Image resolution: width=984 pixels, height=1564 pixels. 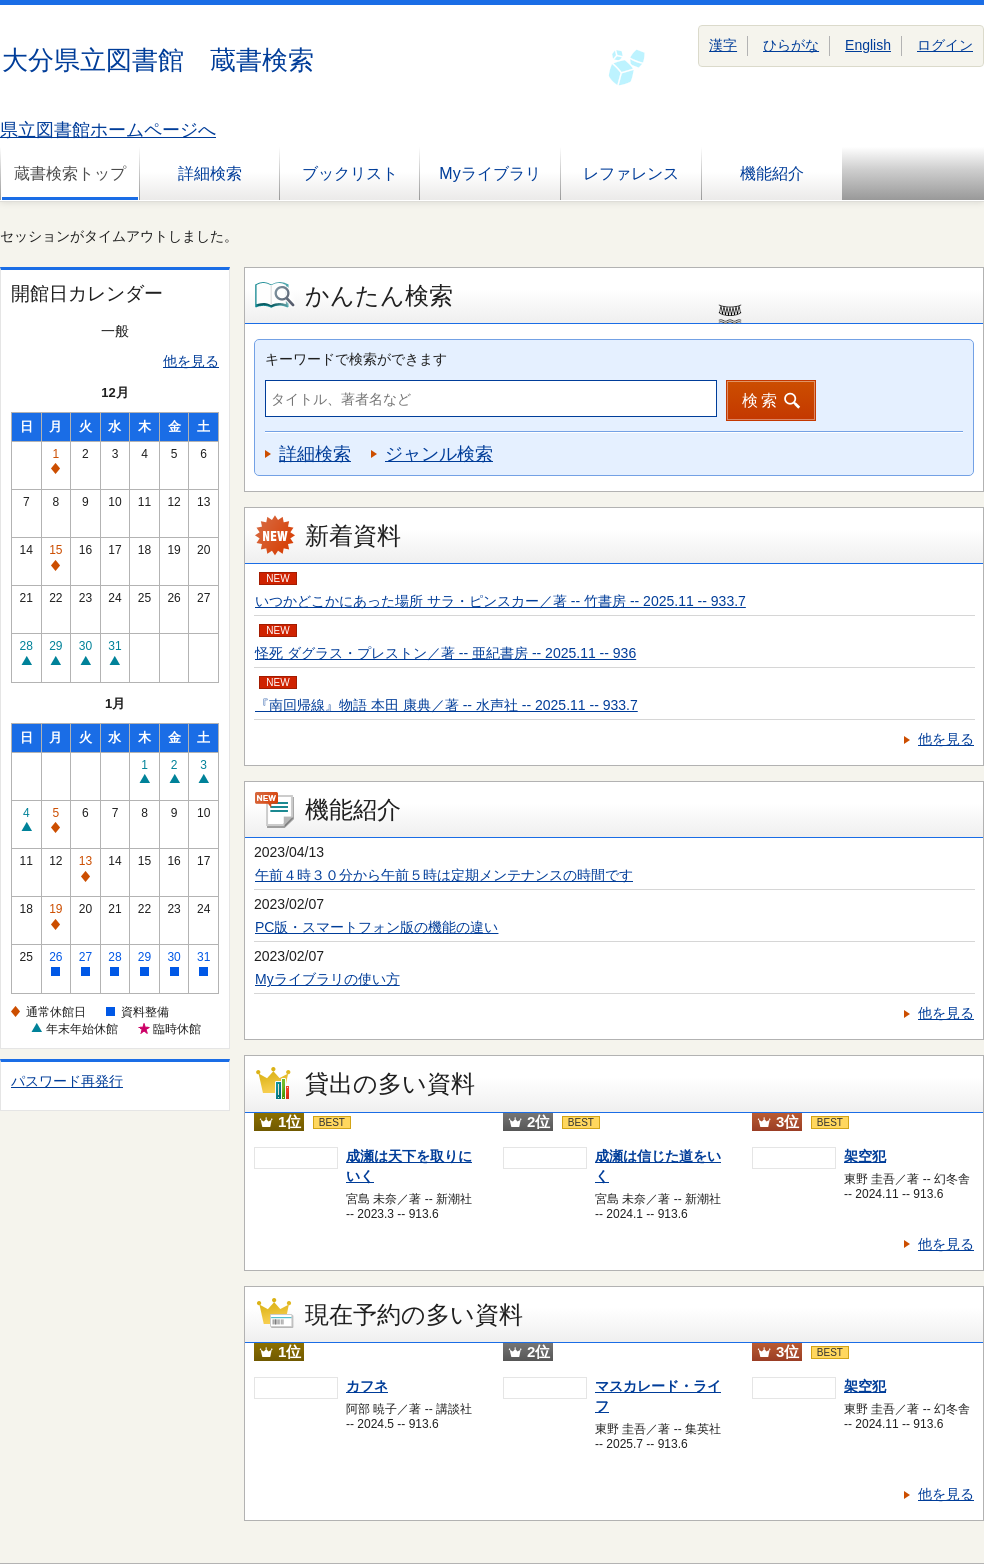 I want to click on roll dice or randomize outcome, so click(x=626, y=67).